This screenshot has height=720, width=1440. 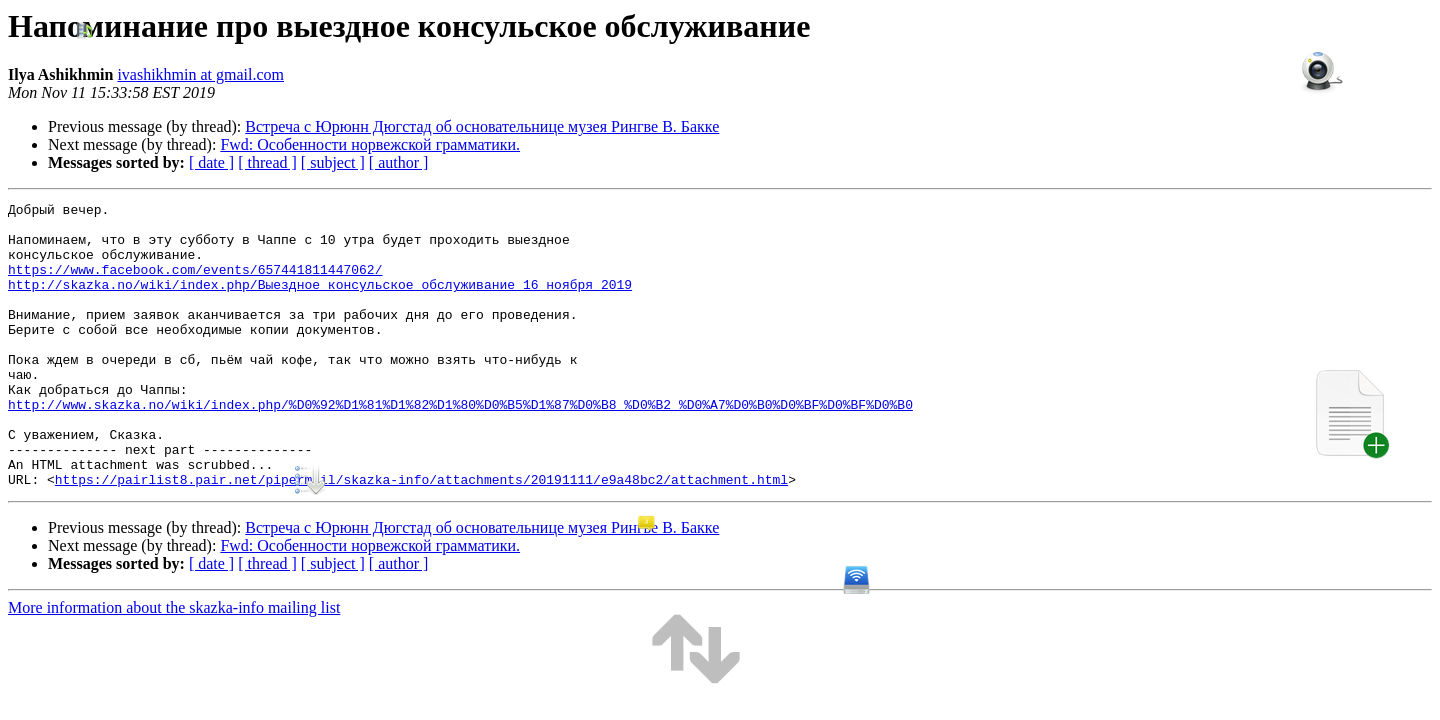 I want to click on access wireless network storage, so click(x=856, y=580).